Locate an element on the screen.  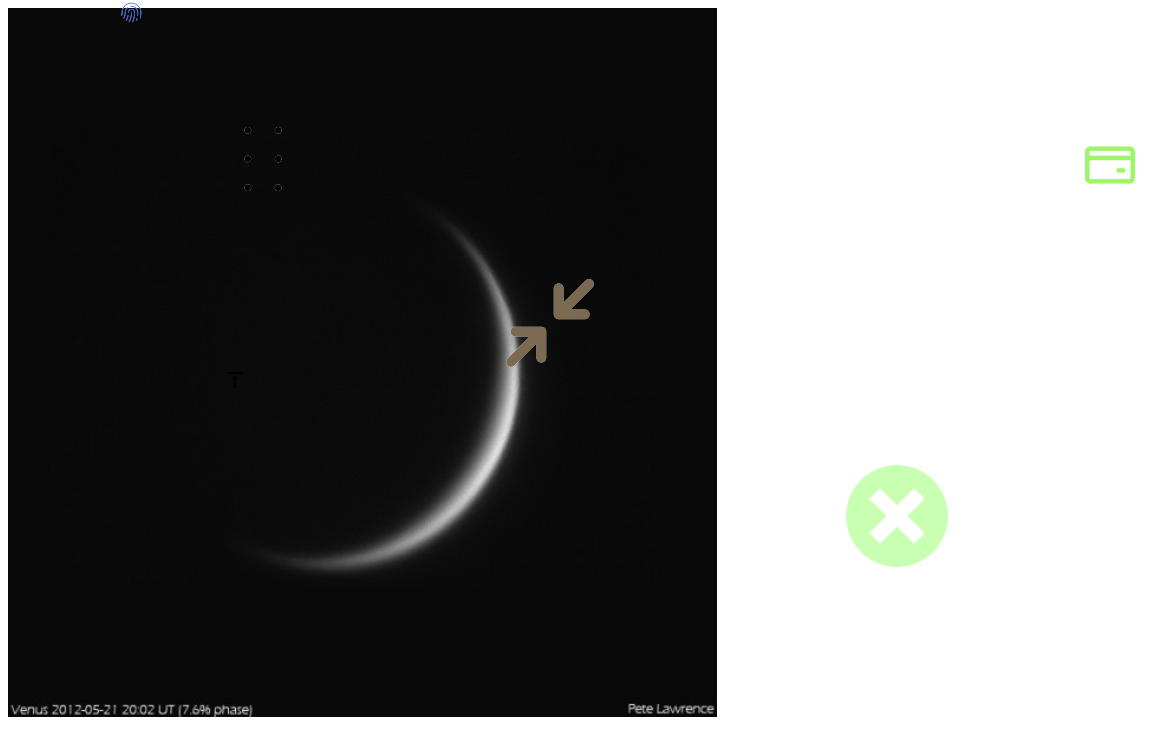
drag to reorder items in a list is located at coordinates (263, 159).